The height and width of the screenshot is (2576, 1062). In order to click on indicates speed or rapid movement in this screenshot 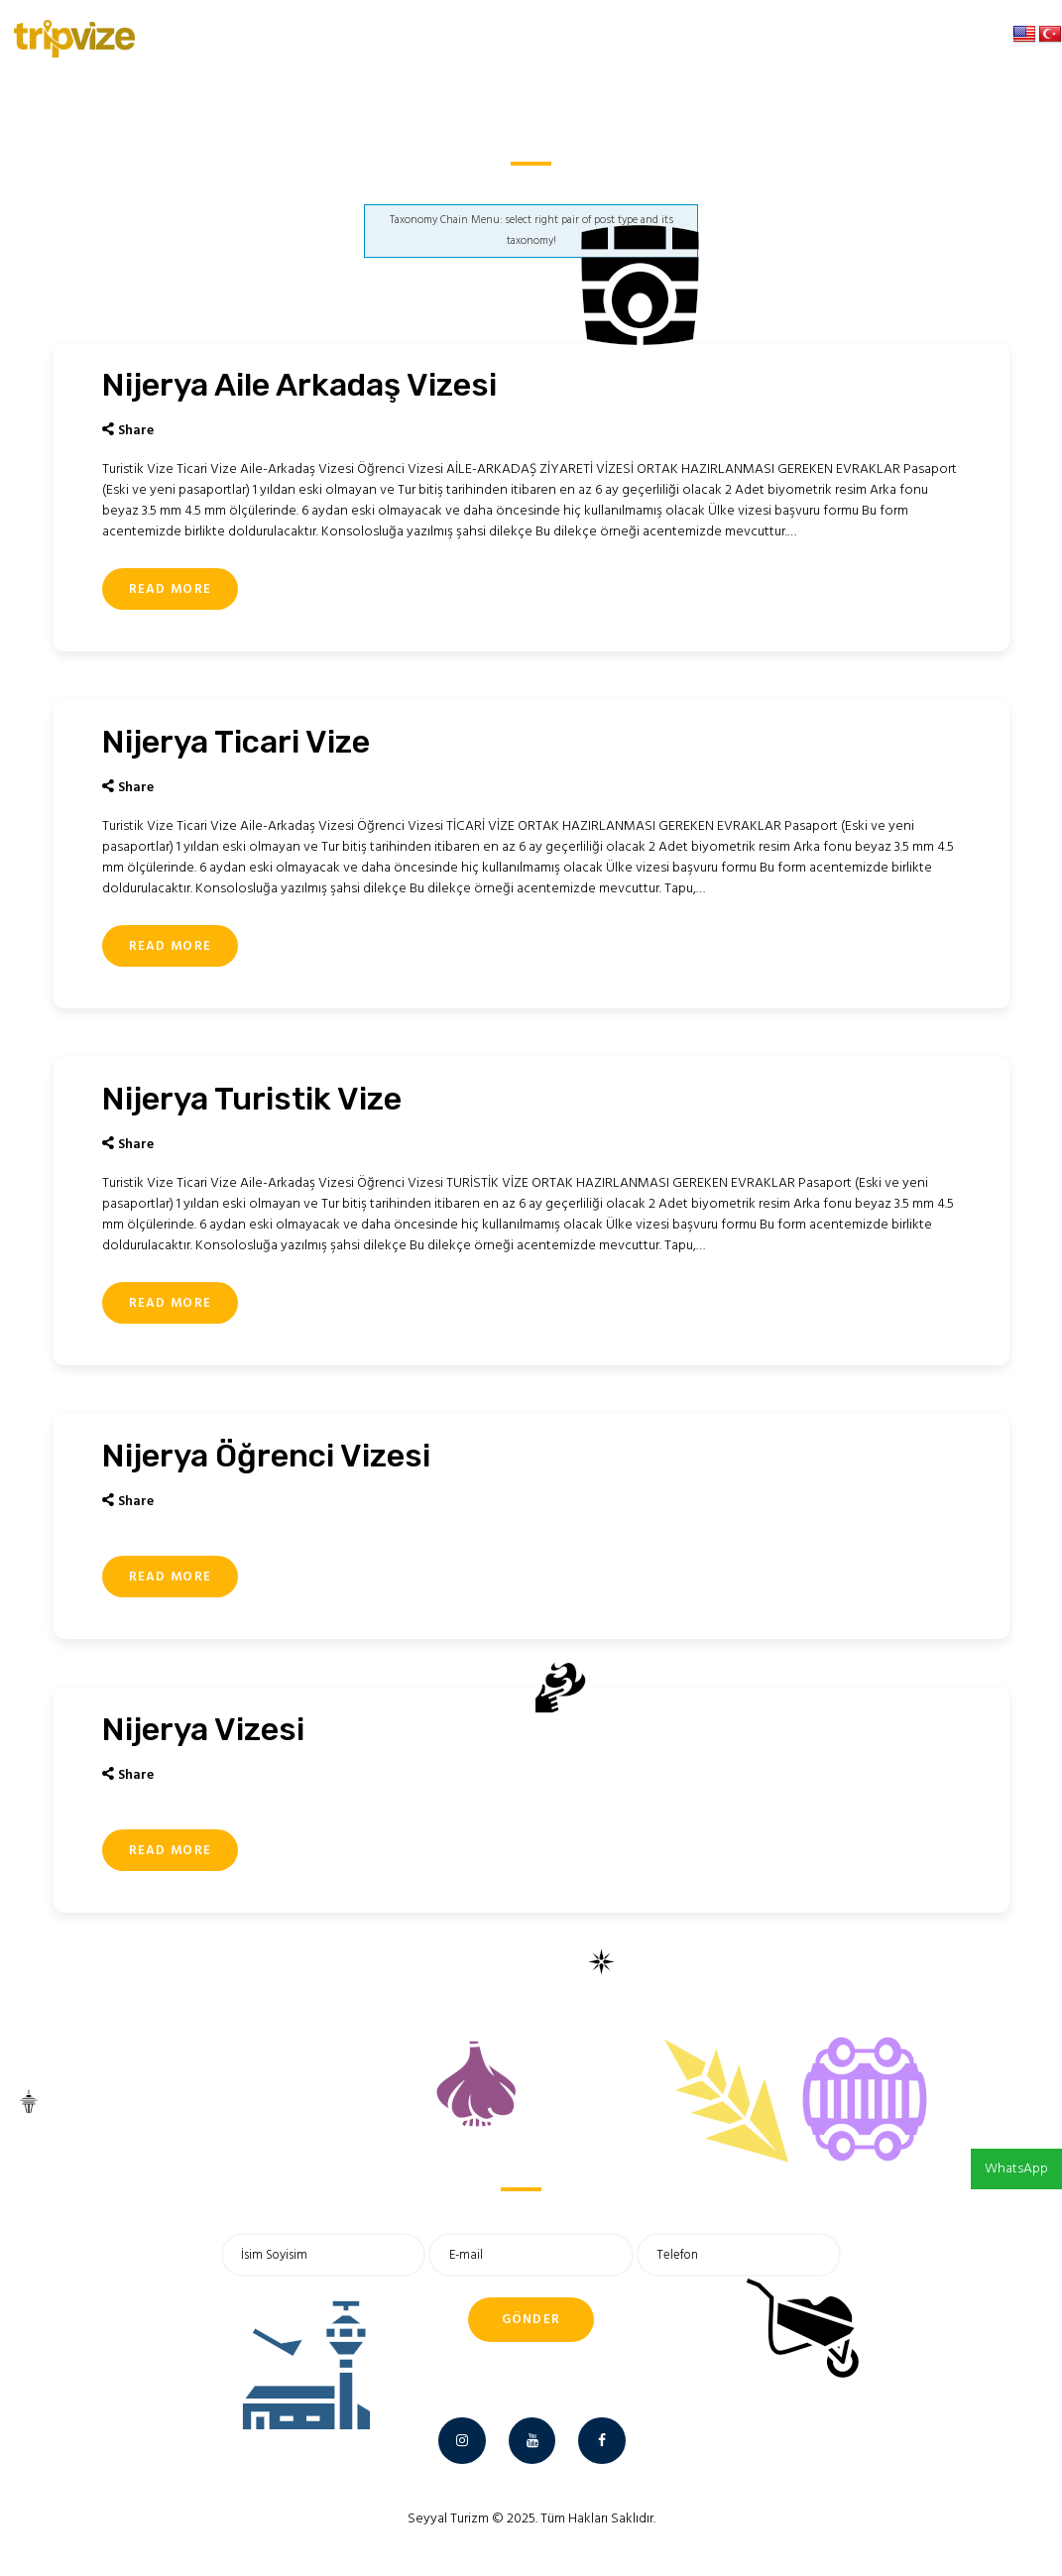, I will do `click(726, 2100)`.